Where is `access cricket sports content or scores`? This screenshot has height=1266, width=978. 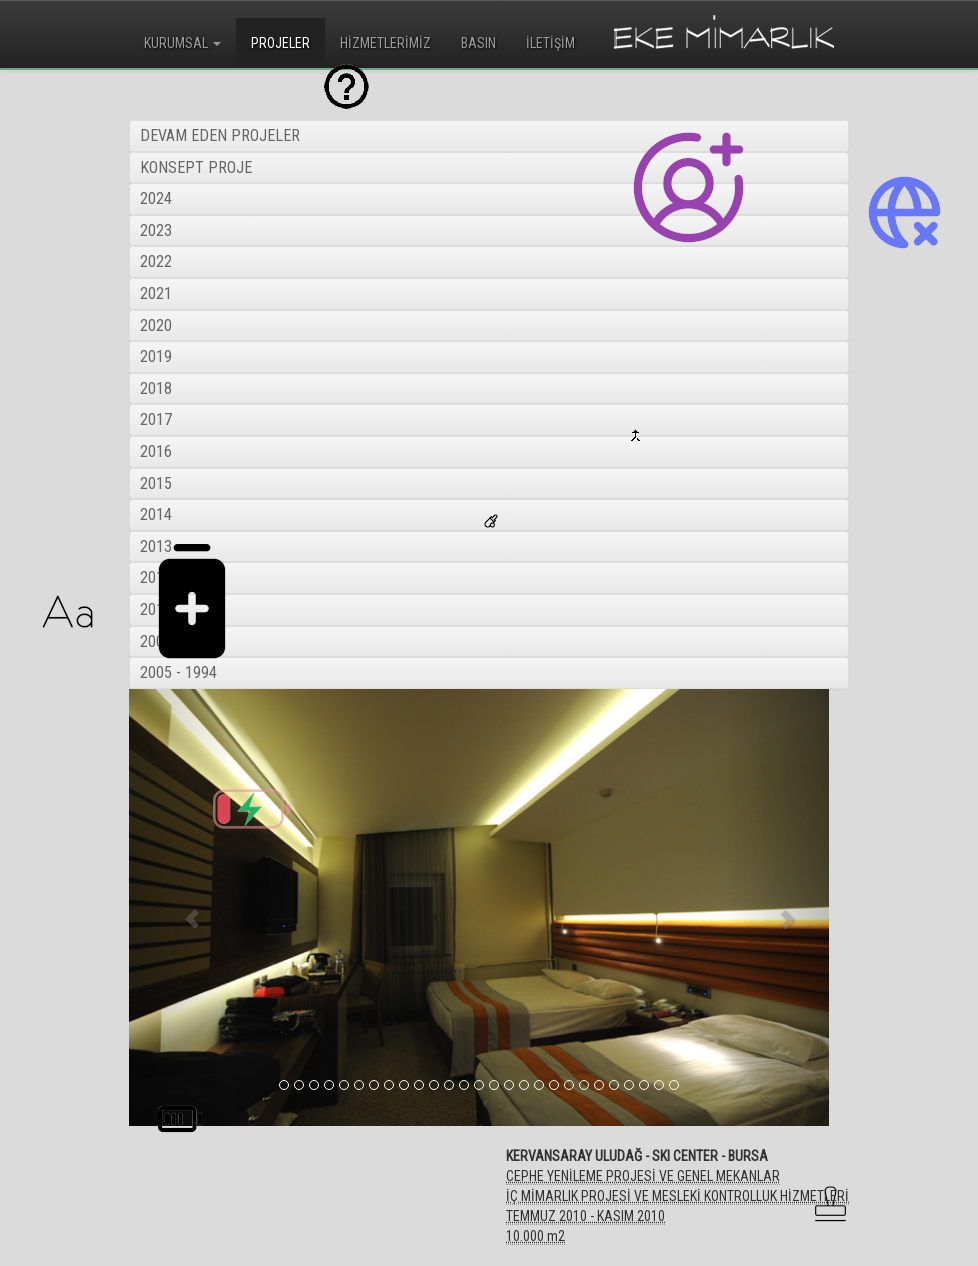
access cricket sports content or scores is located at coordinates (491, 521).